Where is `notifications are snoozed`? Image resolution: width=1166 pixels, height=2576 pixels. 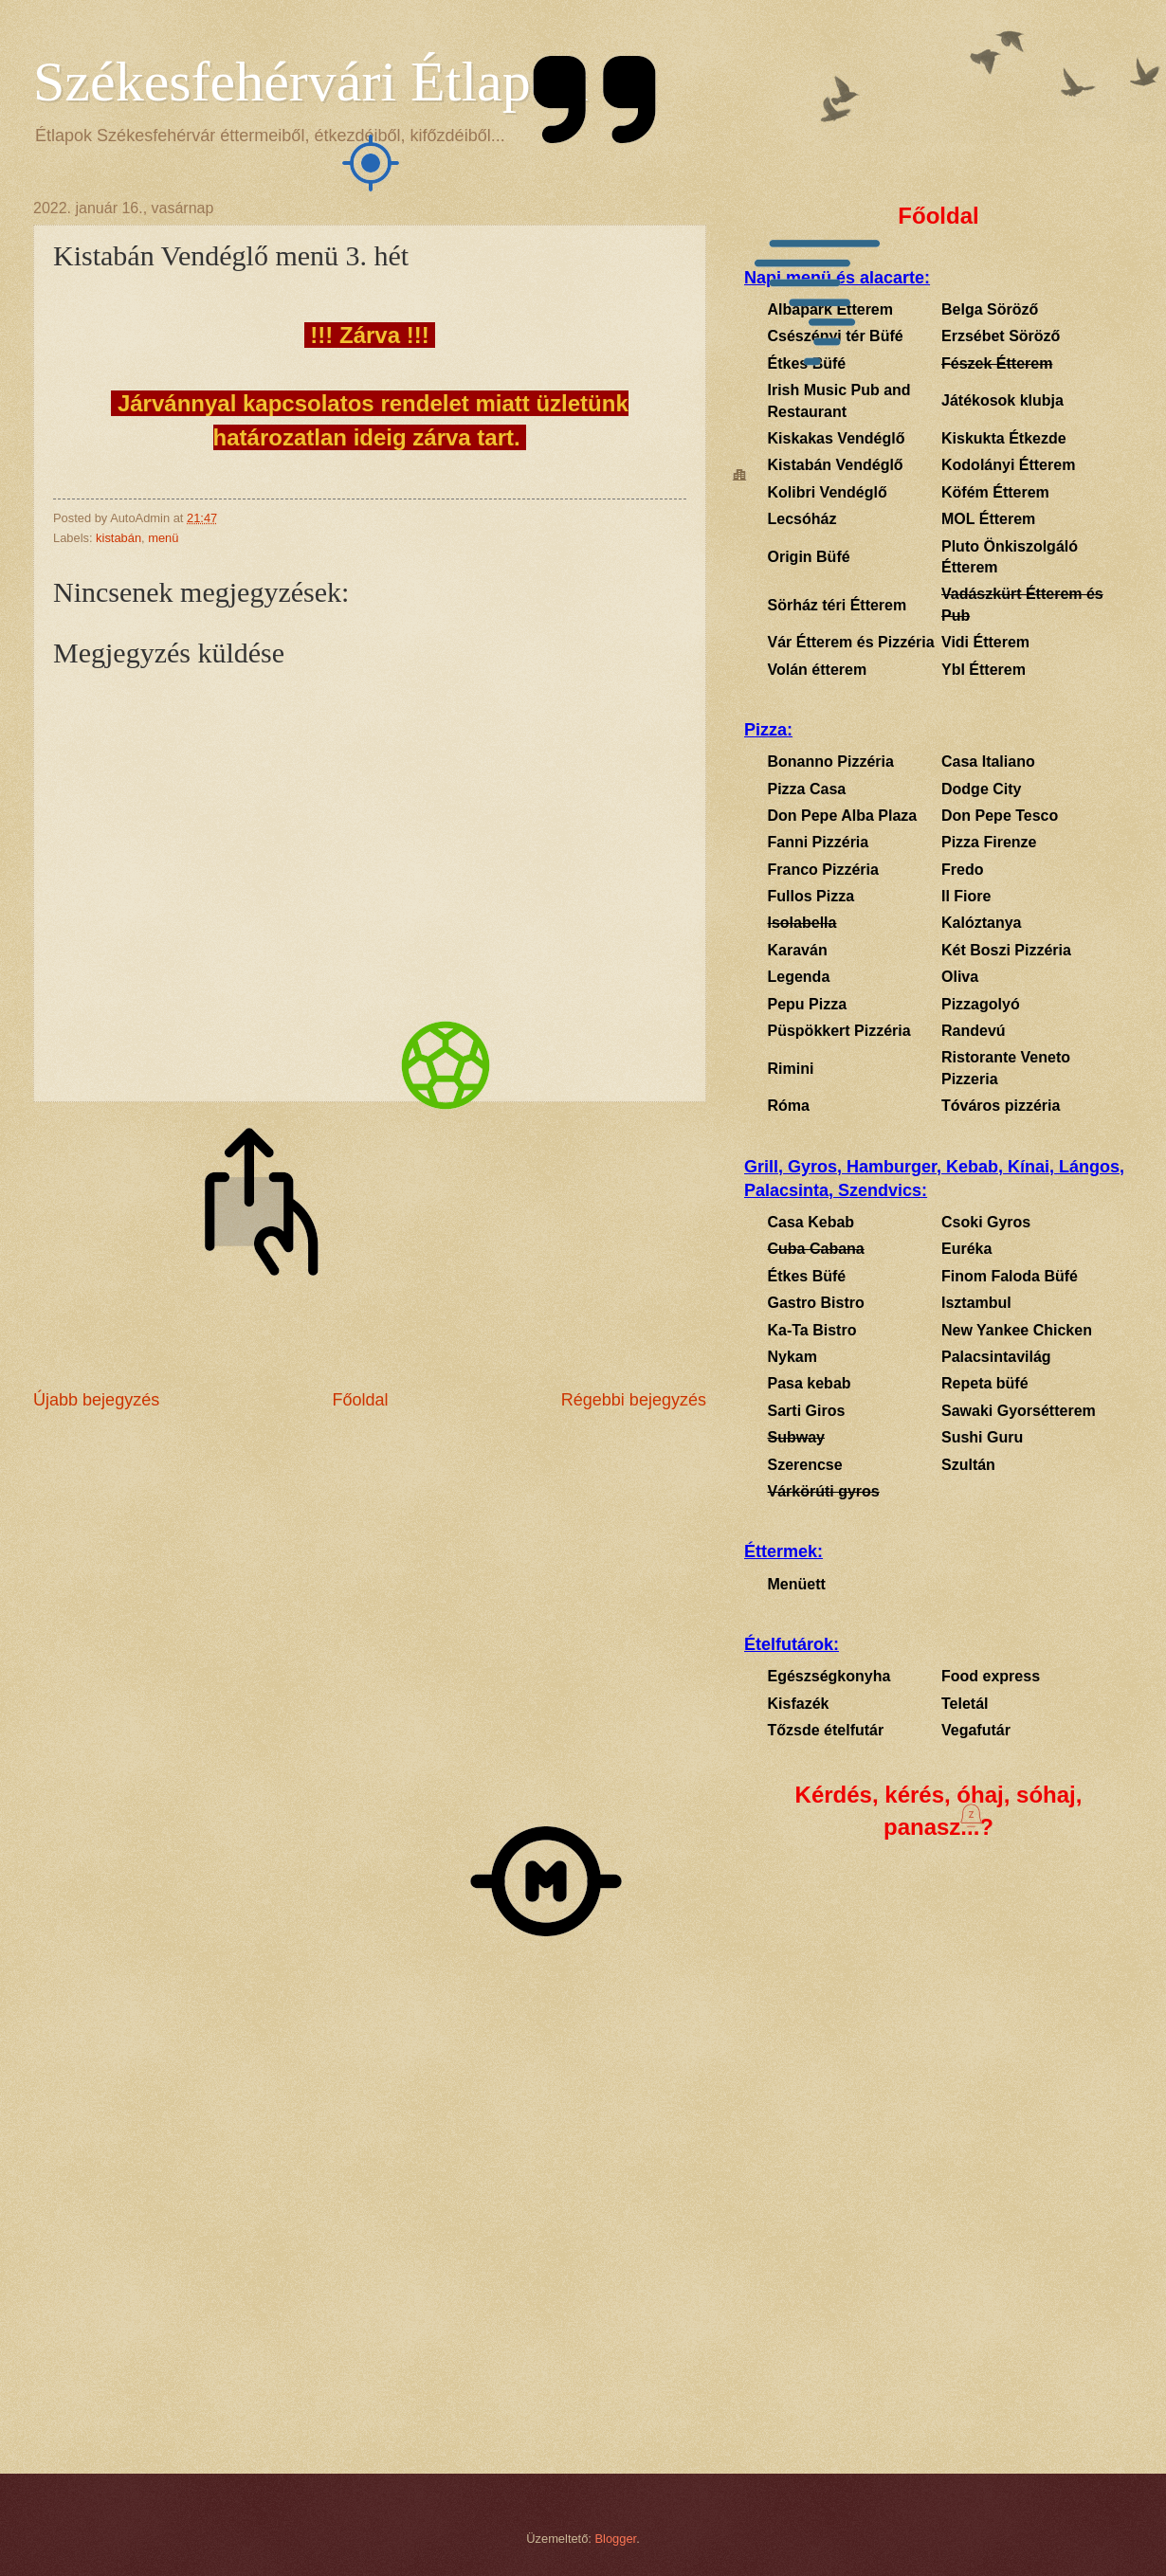 notifications are snoozed is located at coordinates (971, 1815).